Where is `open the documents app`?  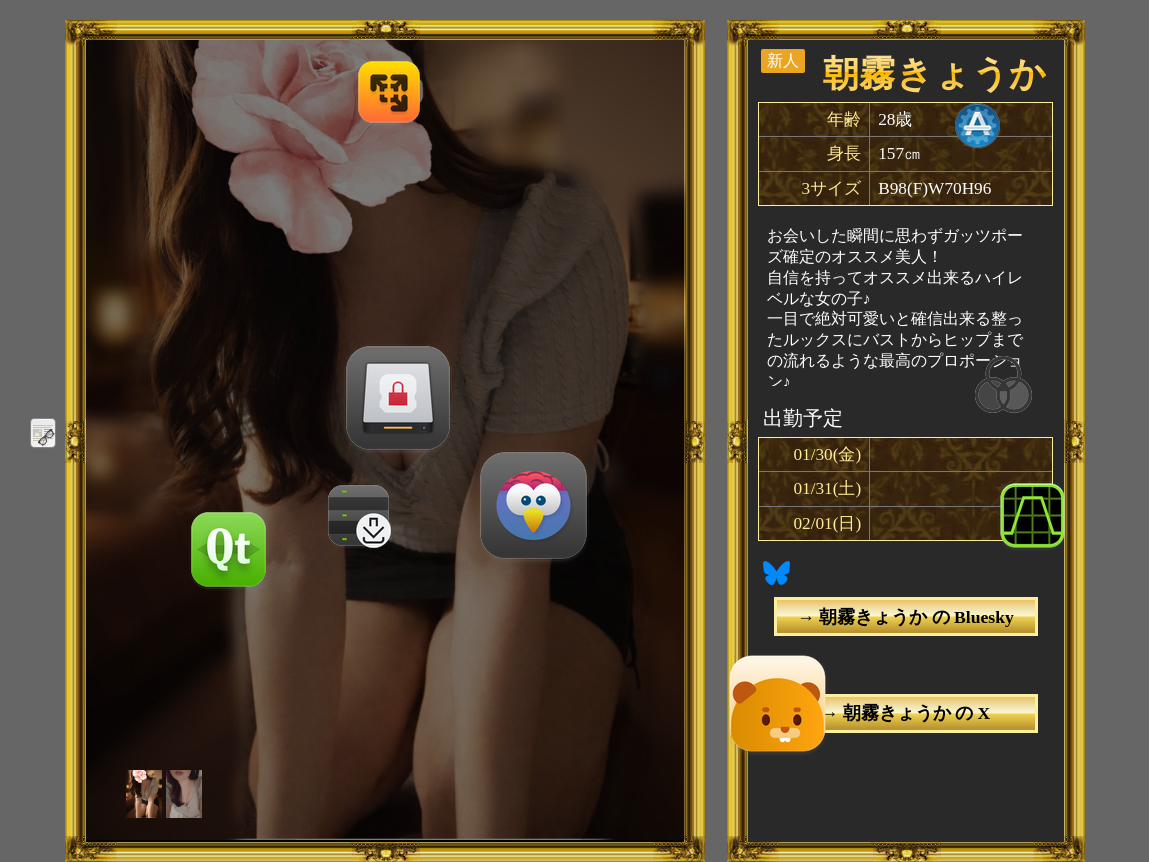 open the documents app is located at coordinates (43, 433).